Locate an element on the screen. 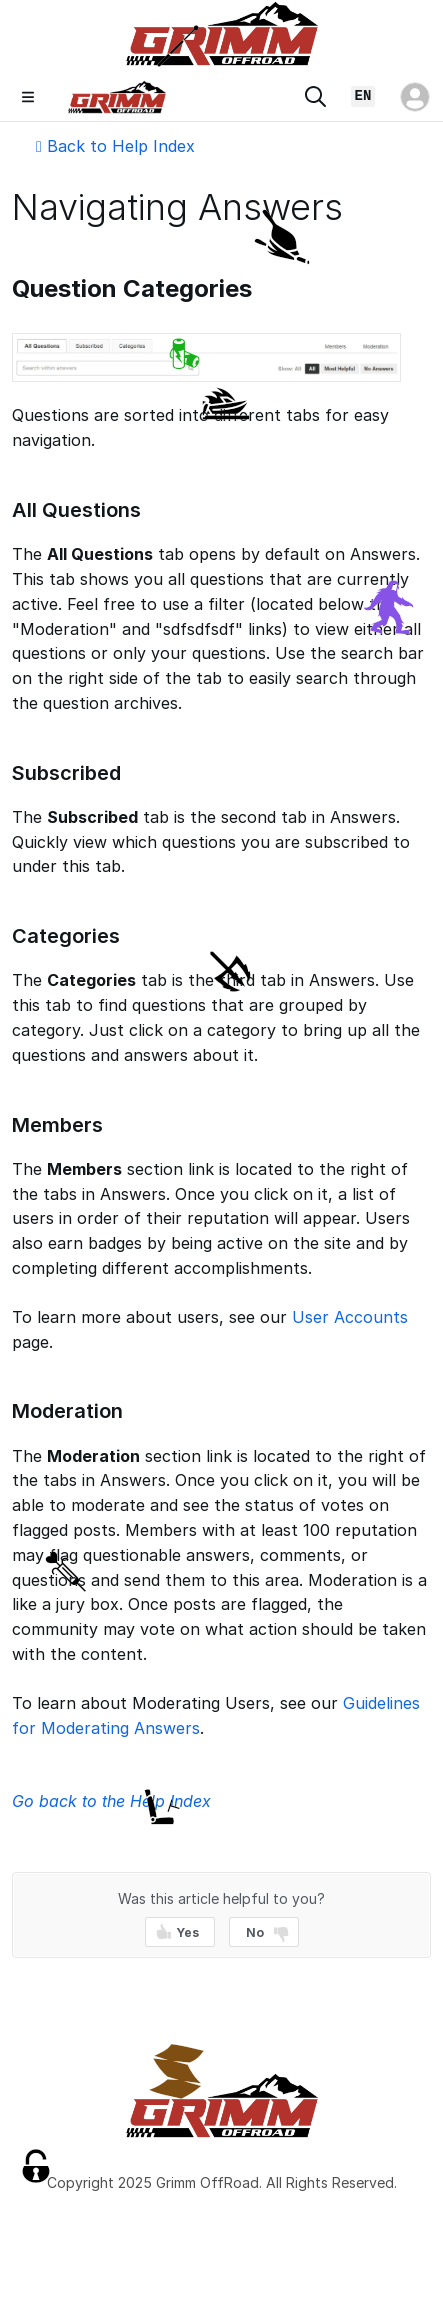  select harpoon or trident weapon is located at coordinates (230, 971).